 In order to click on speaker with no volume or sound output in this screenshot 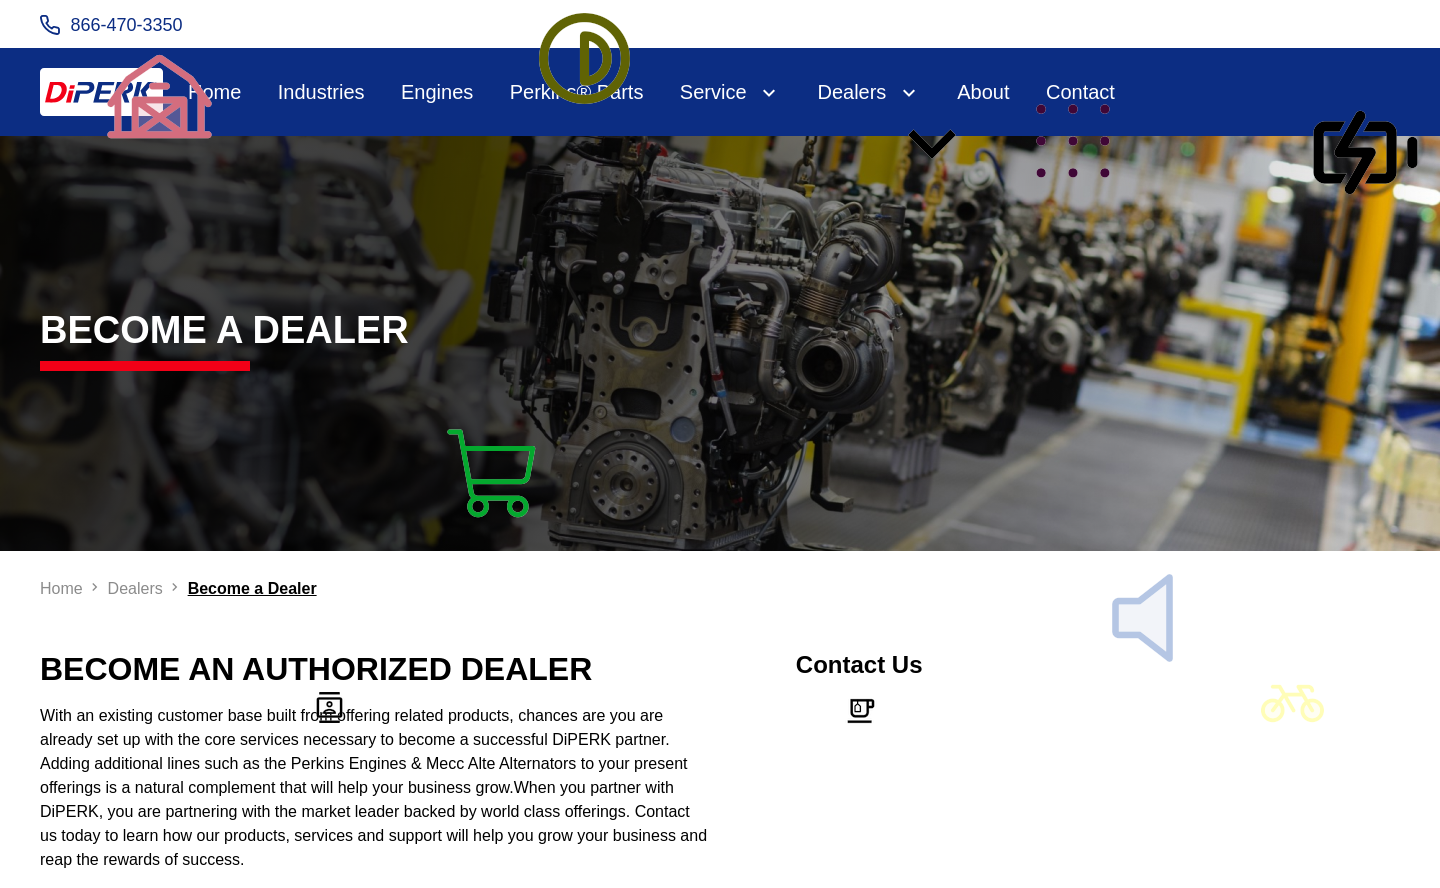, I will do `click(1156, 618)`.